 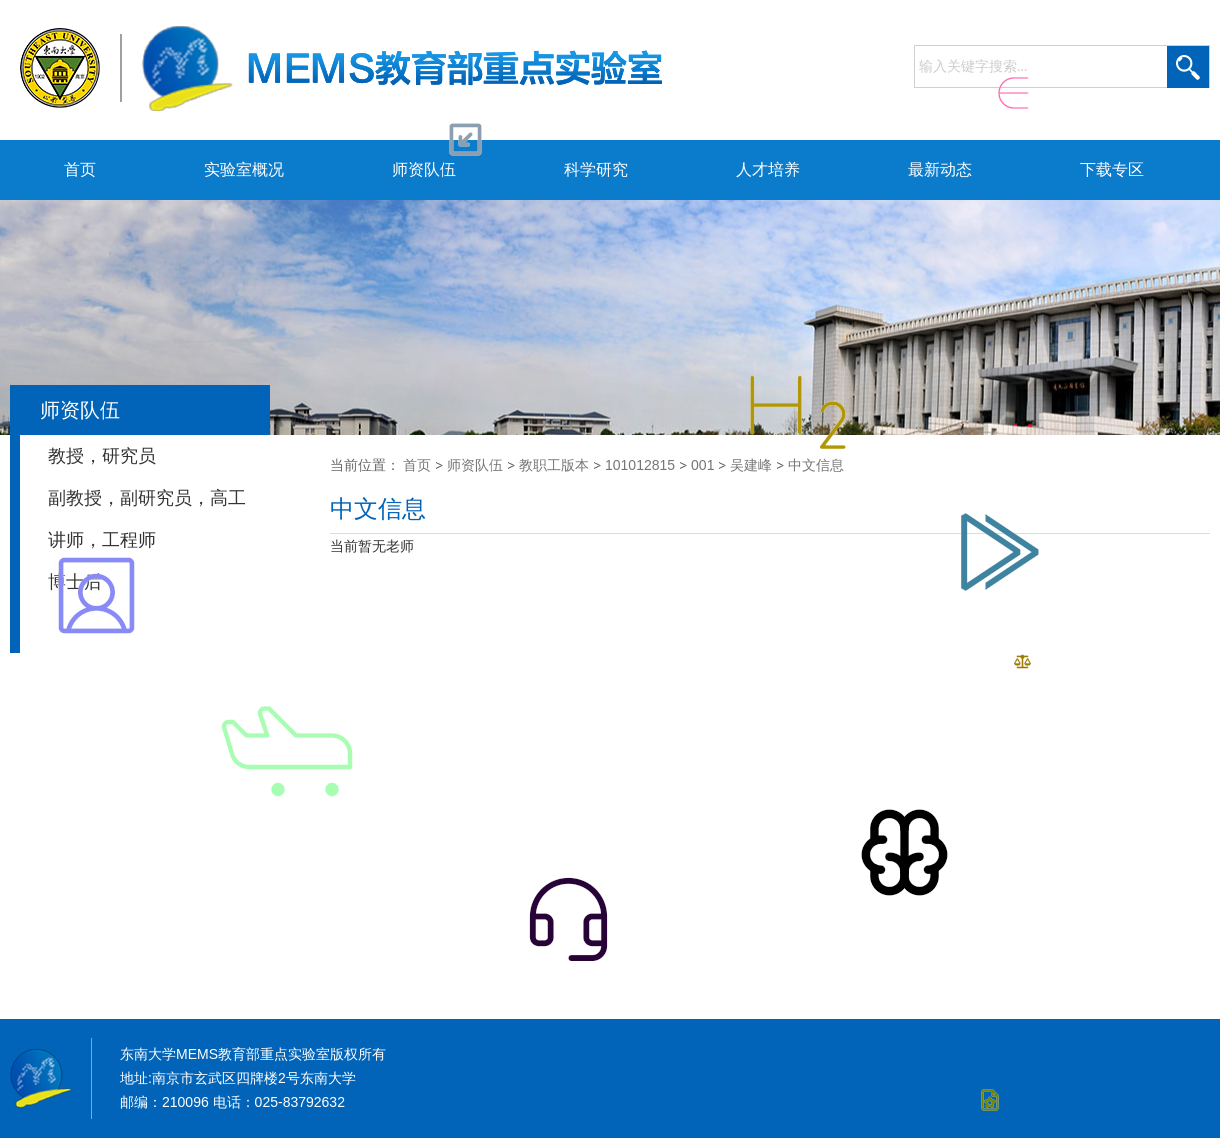 I want to click on indicates set membership in mathematical notation, so click(x=1014, y=93).